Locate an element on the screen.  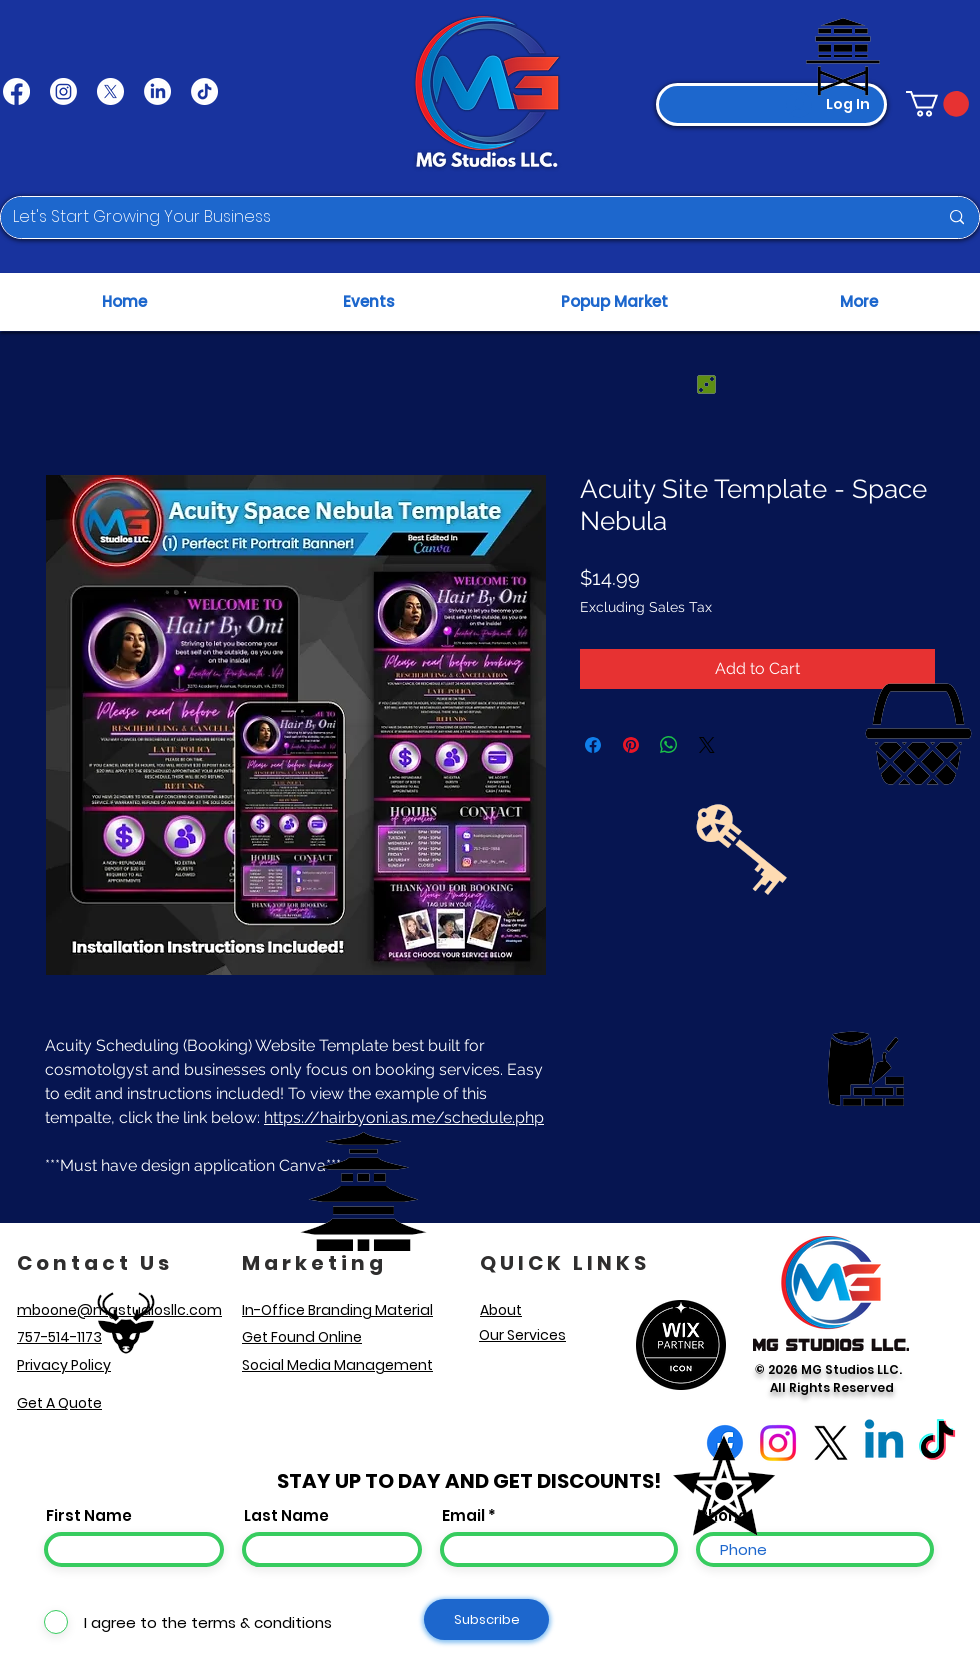
access master or admin permissions is located at coordinates (741, 849).